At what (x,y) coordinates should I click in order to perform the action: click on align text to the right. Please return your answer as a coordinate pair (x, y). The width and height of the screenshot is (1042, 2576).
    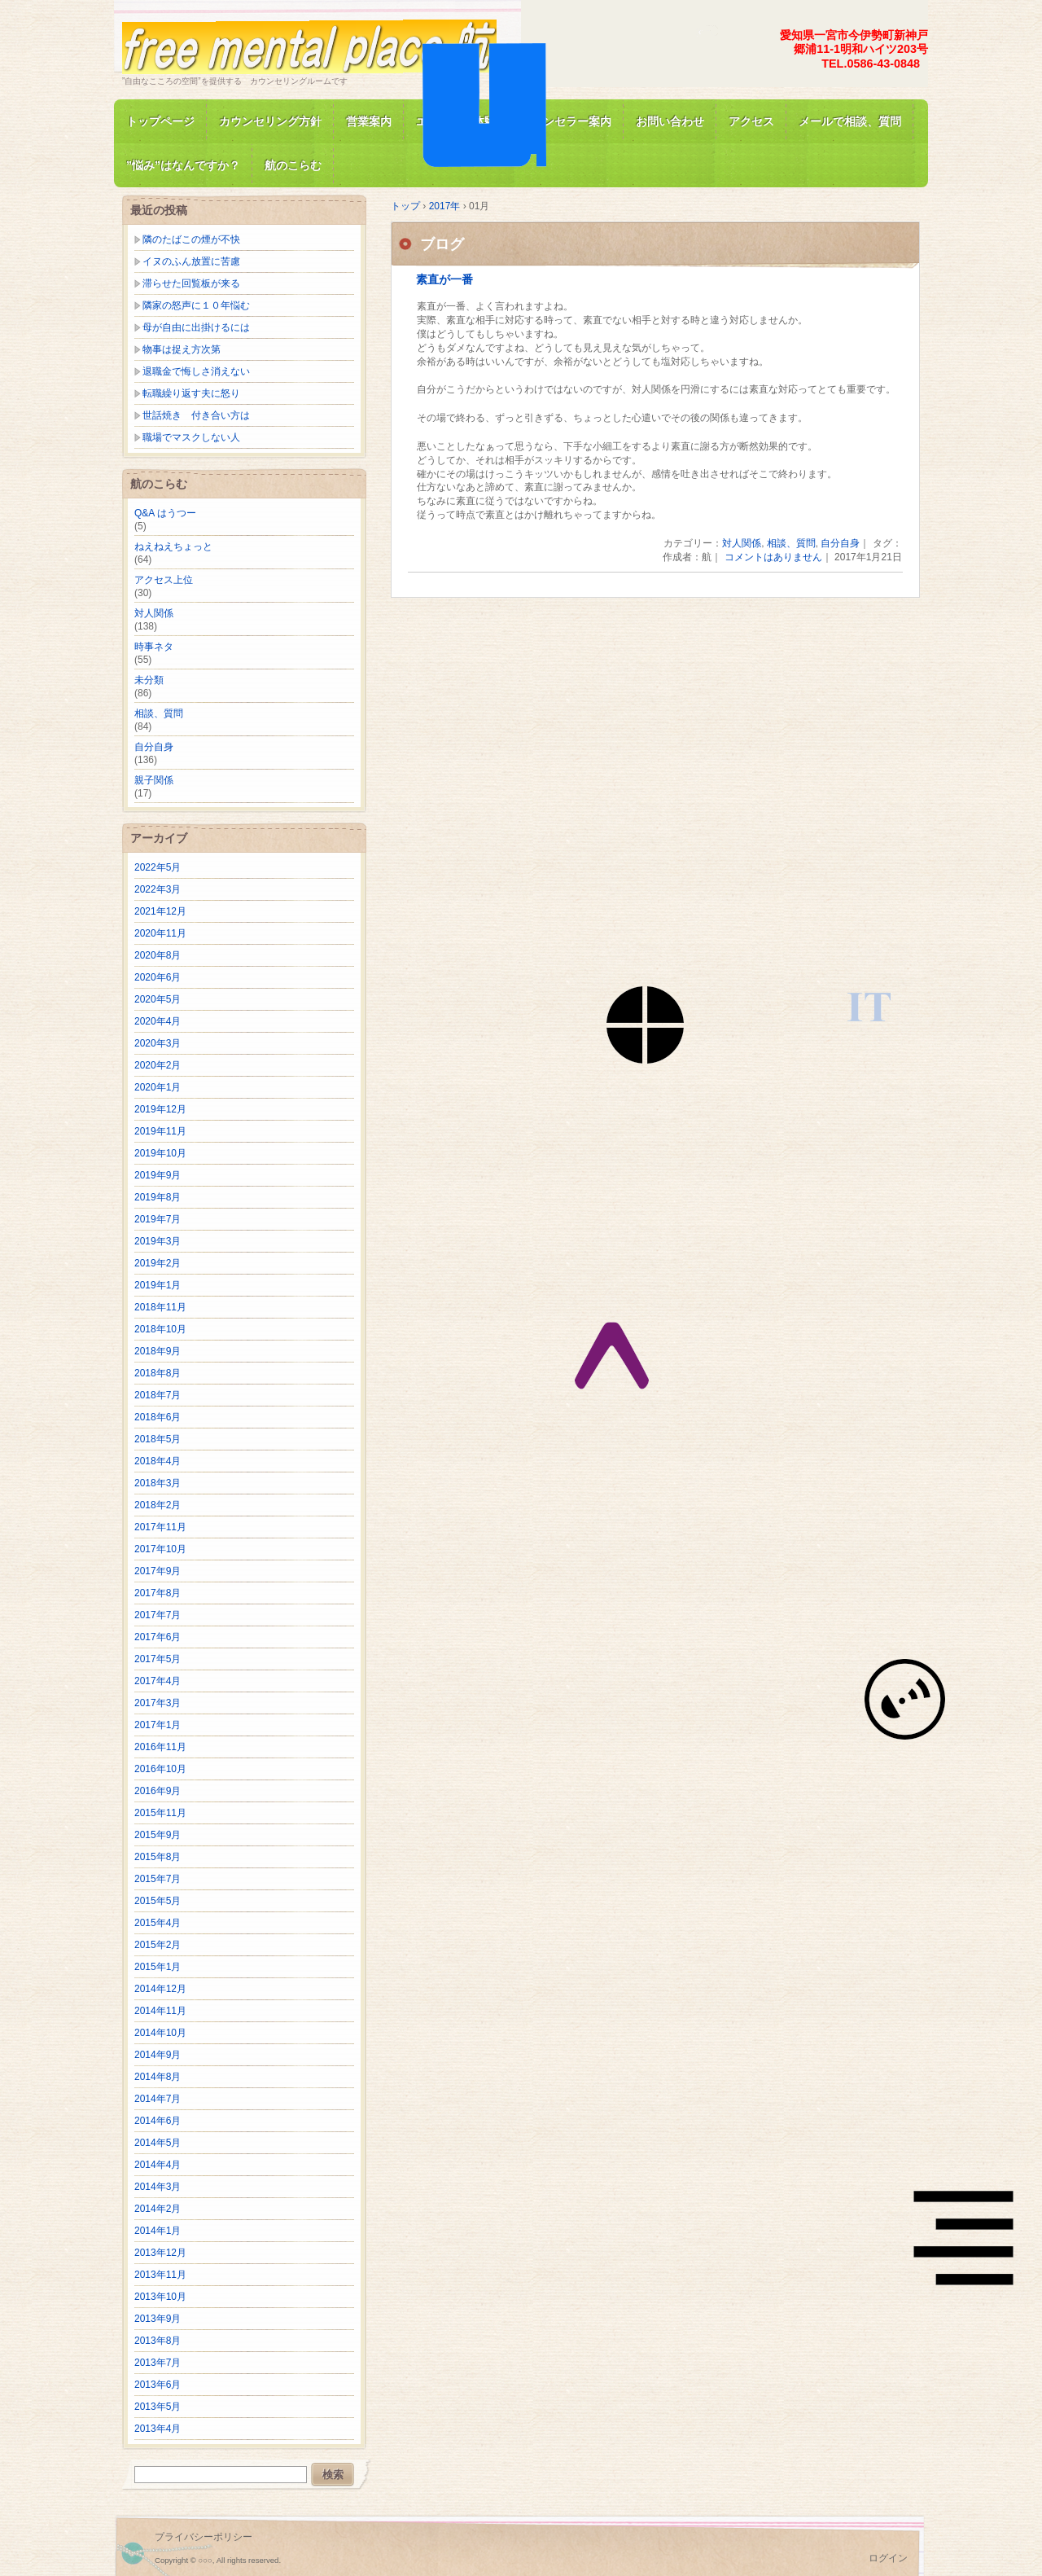
    Looking at the image, I should click on (963, 2235).